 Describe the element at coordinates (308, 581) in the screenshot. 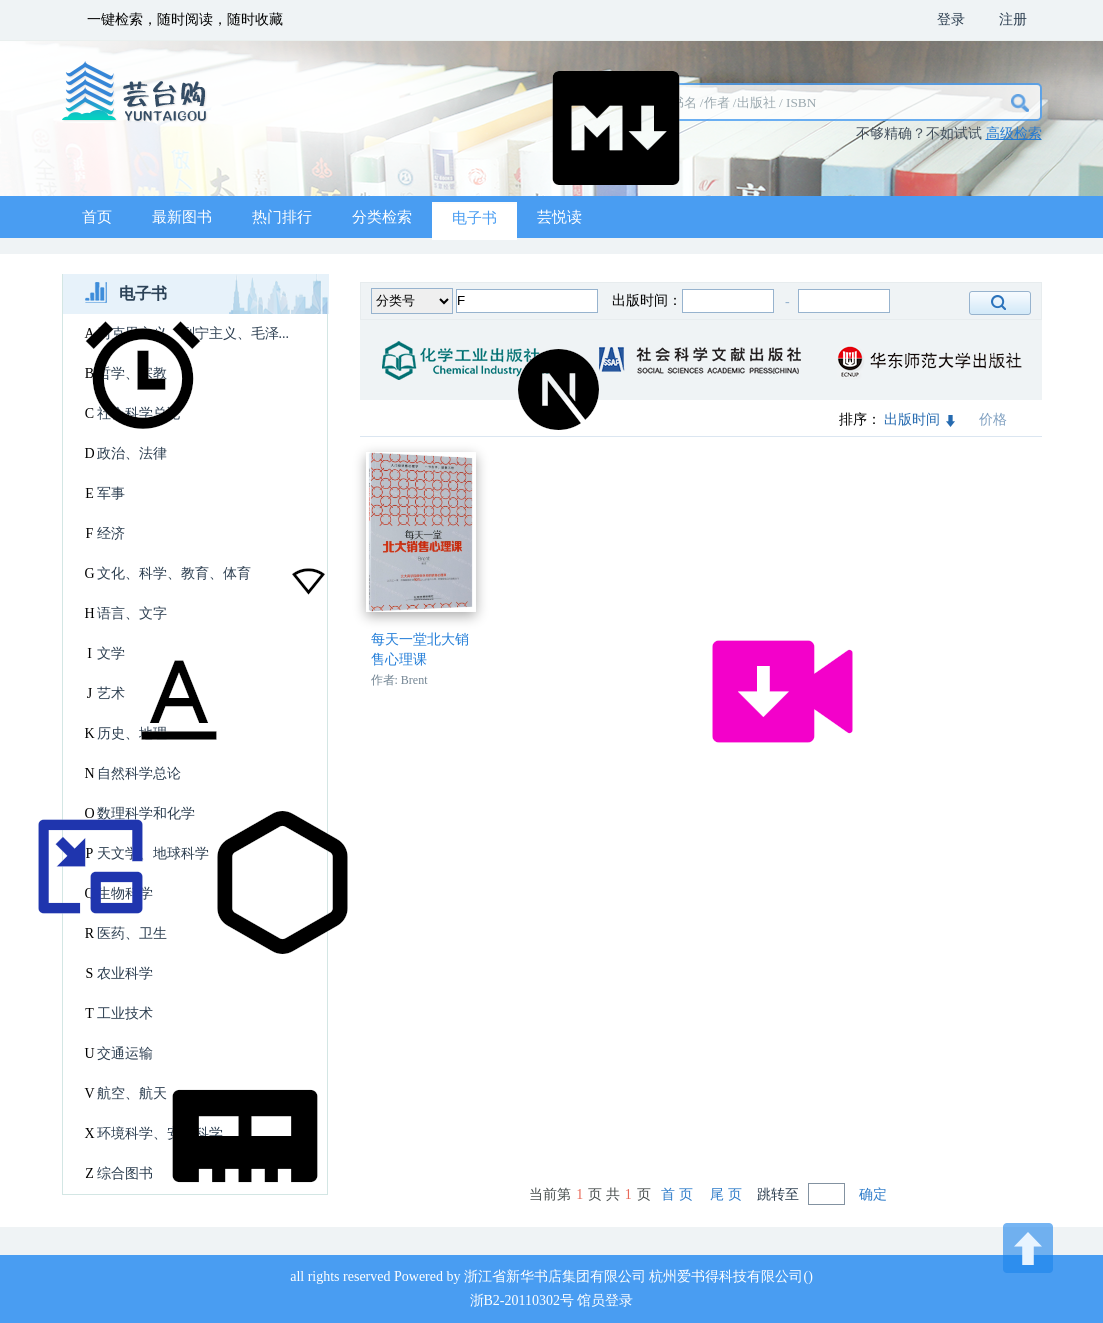

I see `indicates wifi signal strength` at that location.